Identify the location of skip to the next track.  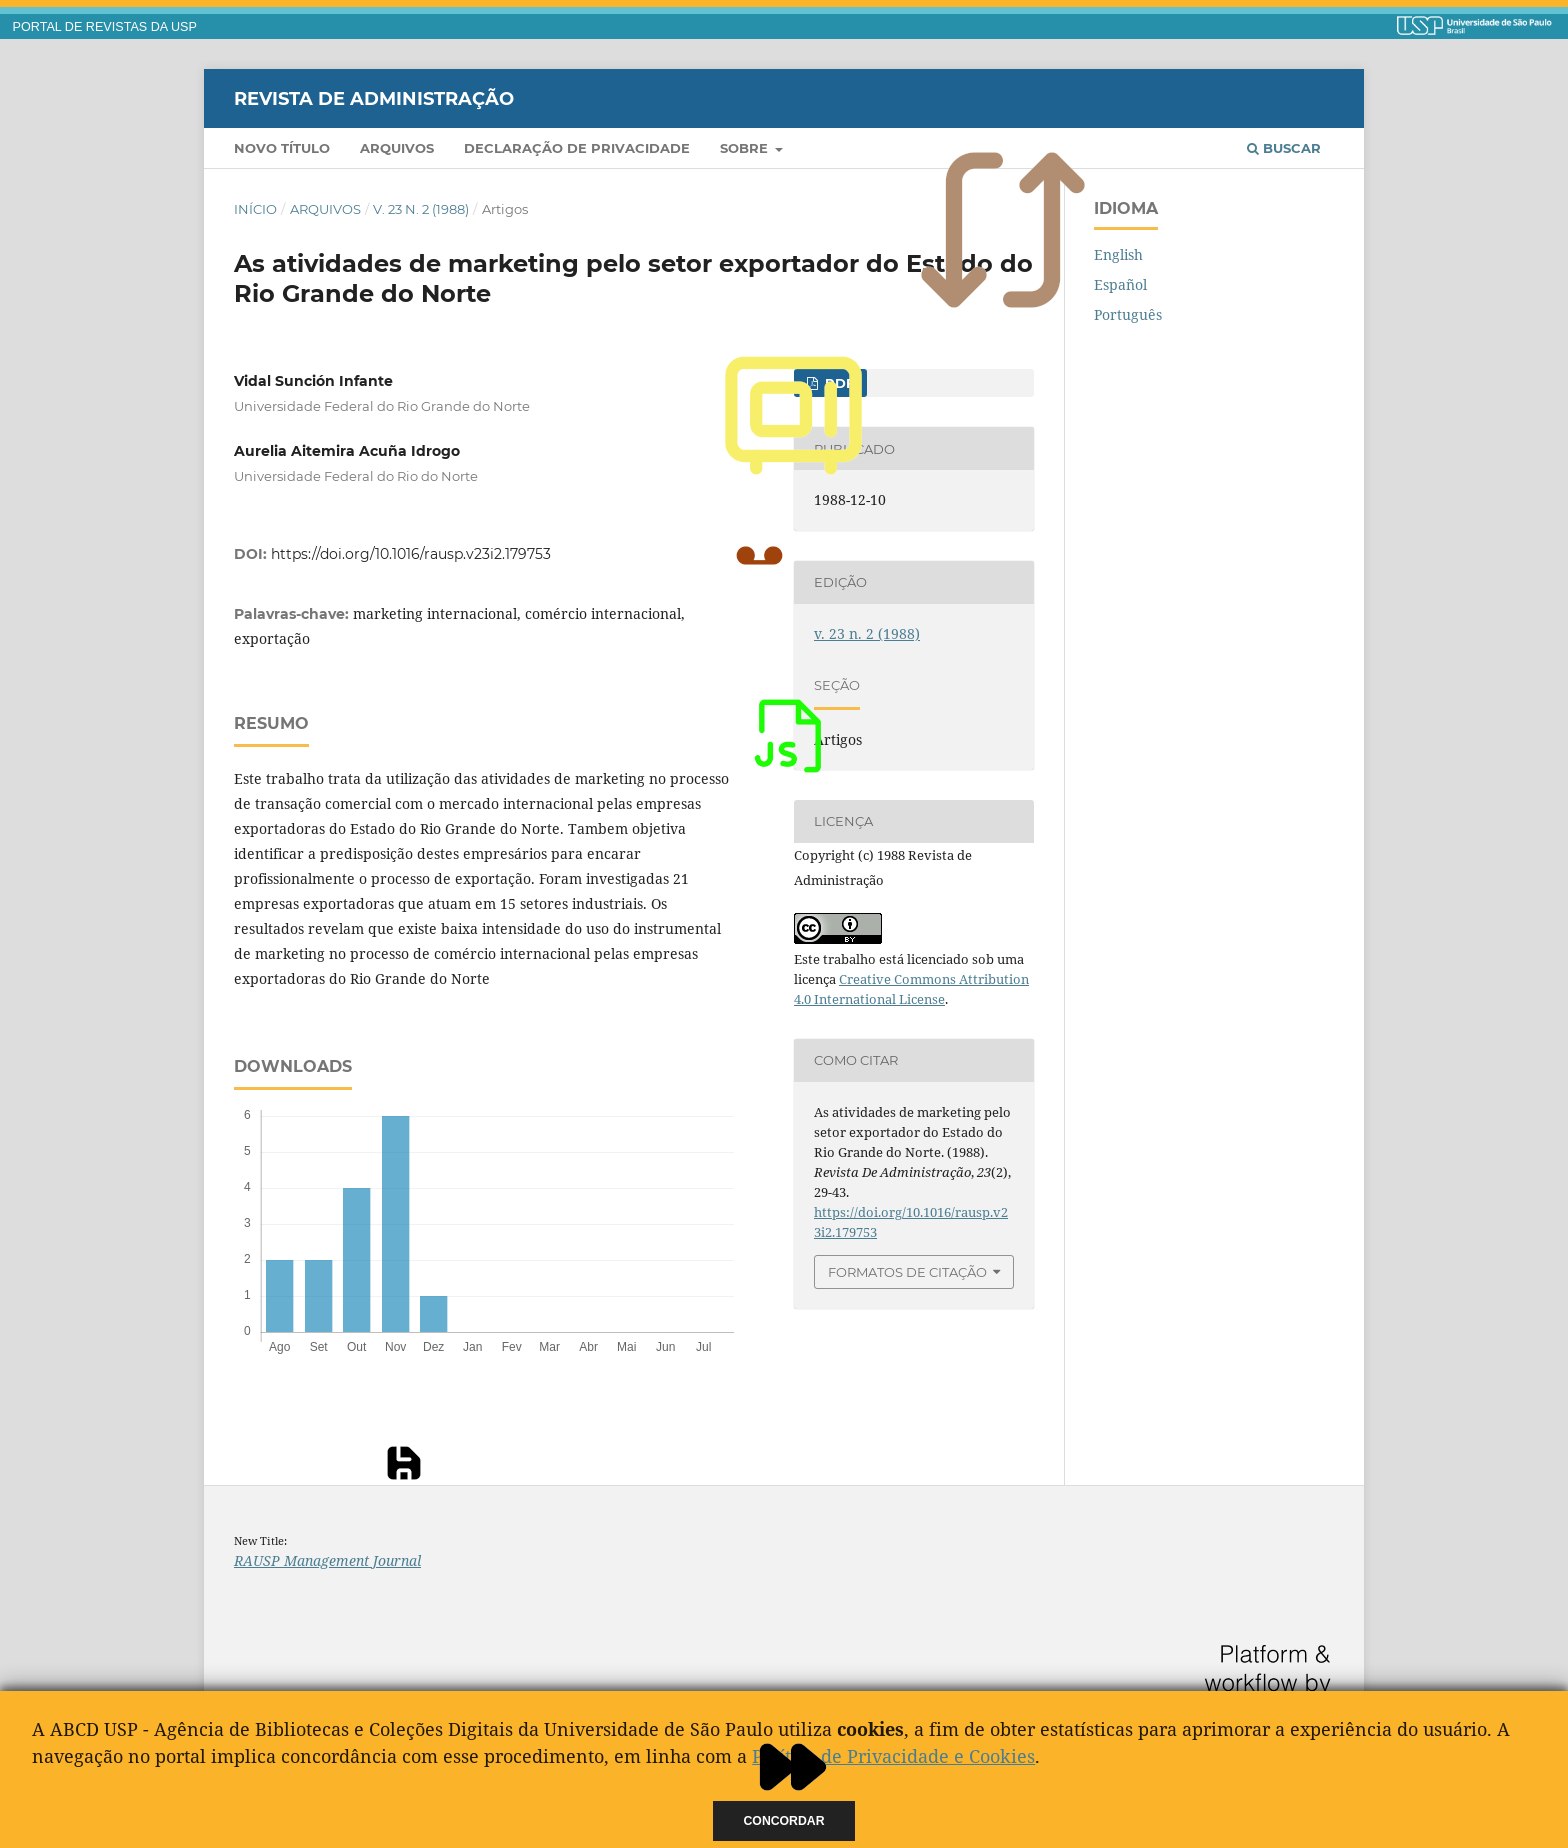
(789, 1767).